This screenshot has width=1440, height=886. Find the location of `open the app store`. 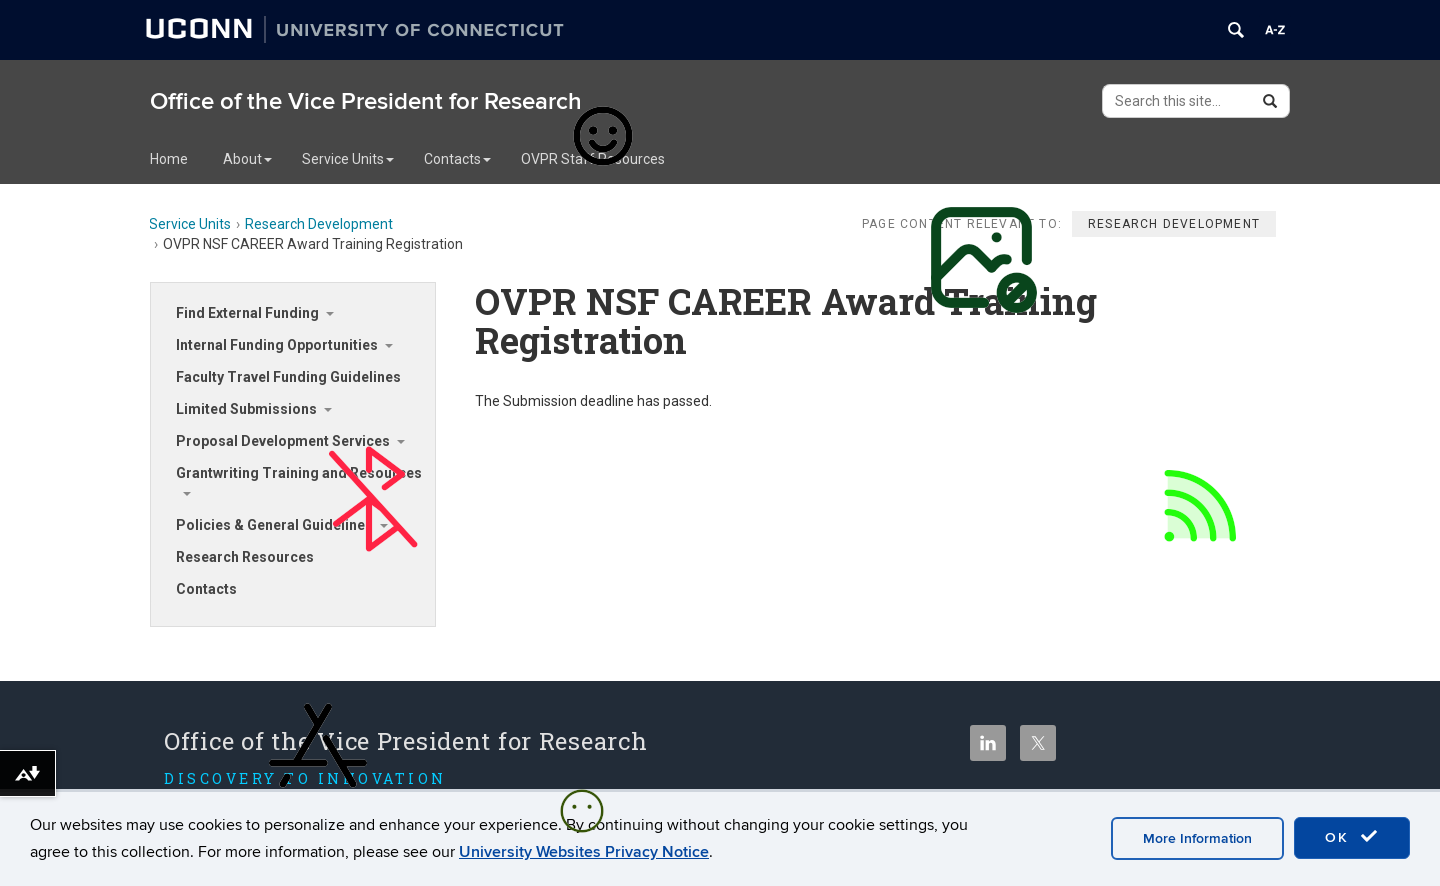

open the app store is located at coordinates (318, 749).